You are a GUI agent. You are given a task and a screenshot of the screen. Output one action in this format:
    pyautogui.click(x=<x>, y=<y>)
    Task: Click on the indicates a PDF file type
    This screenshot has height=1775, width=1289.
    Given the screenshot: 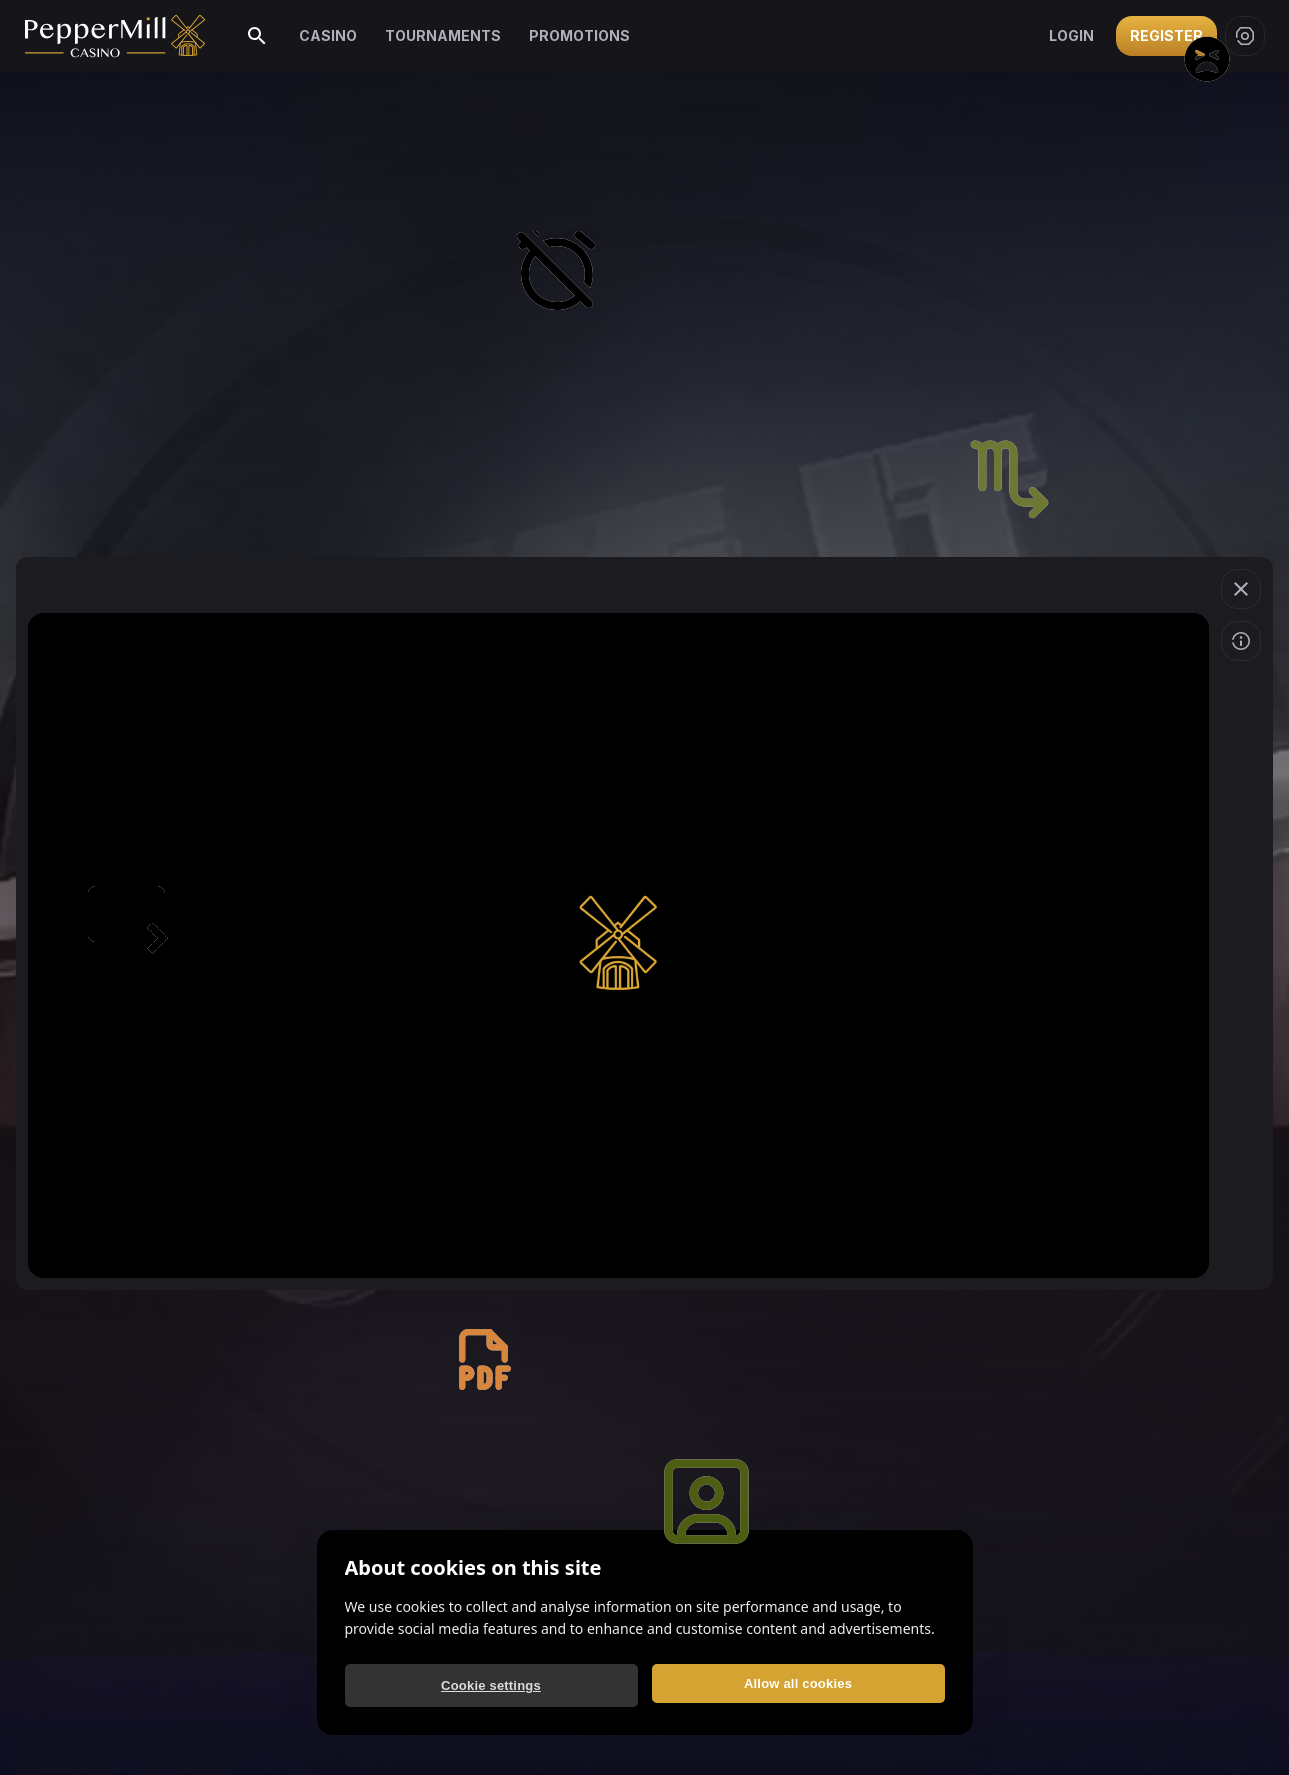 What is the action you would take?
    pyautogui.click(x=483, y=1359)
    